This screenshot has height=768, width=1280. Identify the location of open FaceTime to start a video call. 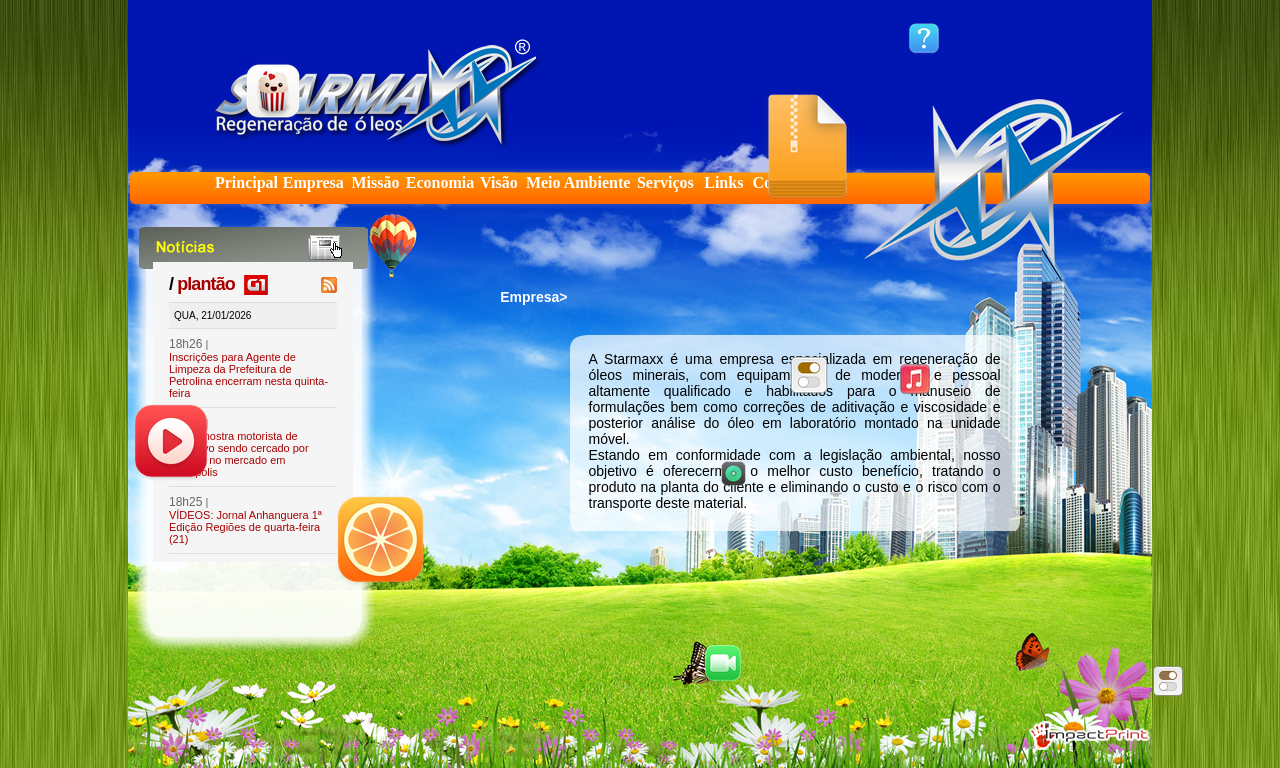
(723, 663).